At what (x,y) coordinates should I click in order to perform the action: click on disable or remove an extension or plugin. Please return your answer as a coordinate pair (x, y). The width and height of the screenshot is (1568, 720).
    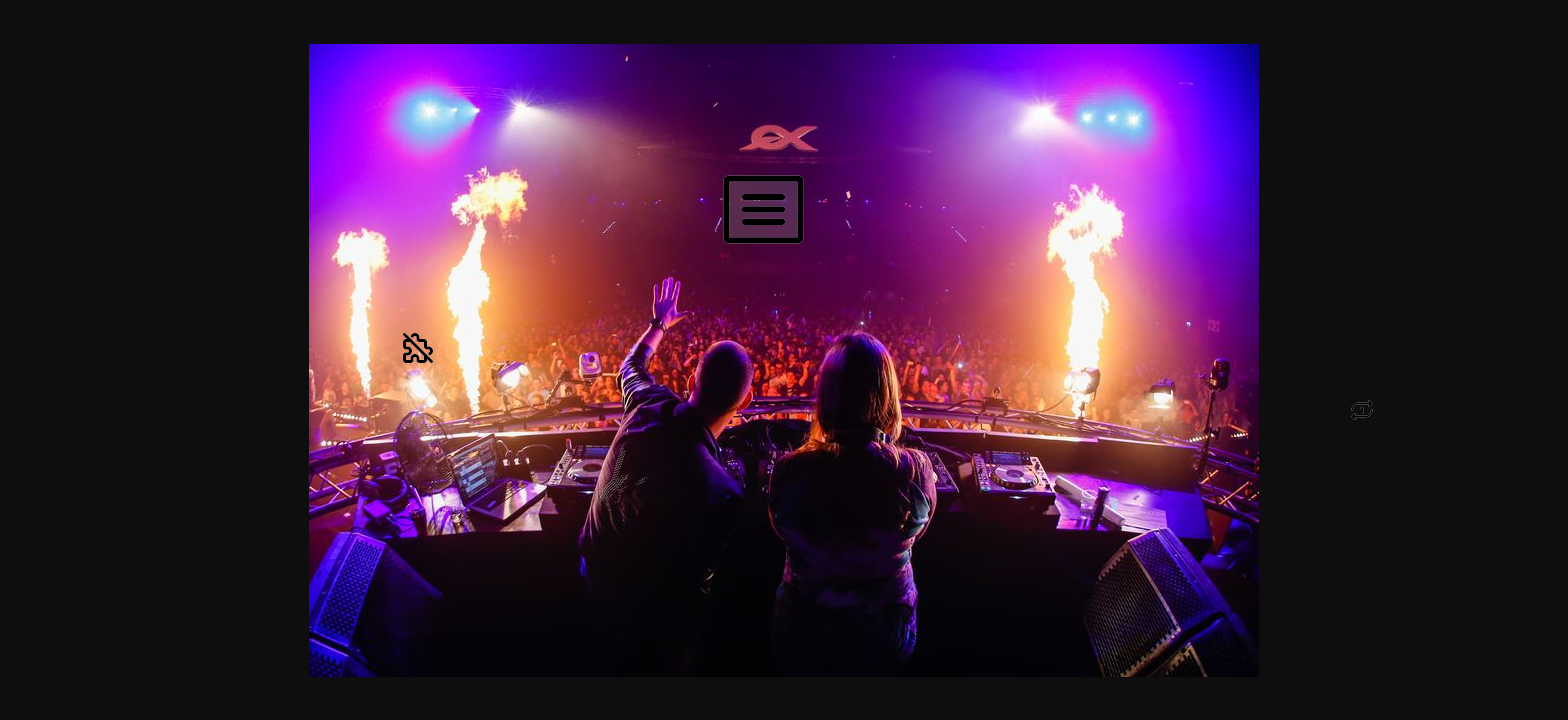
    Looking at the image, I should click on (418, 348).